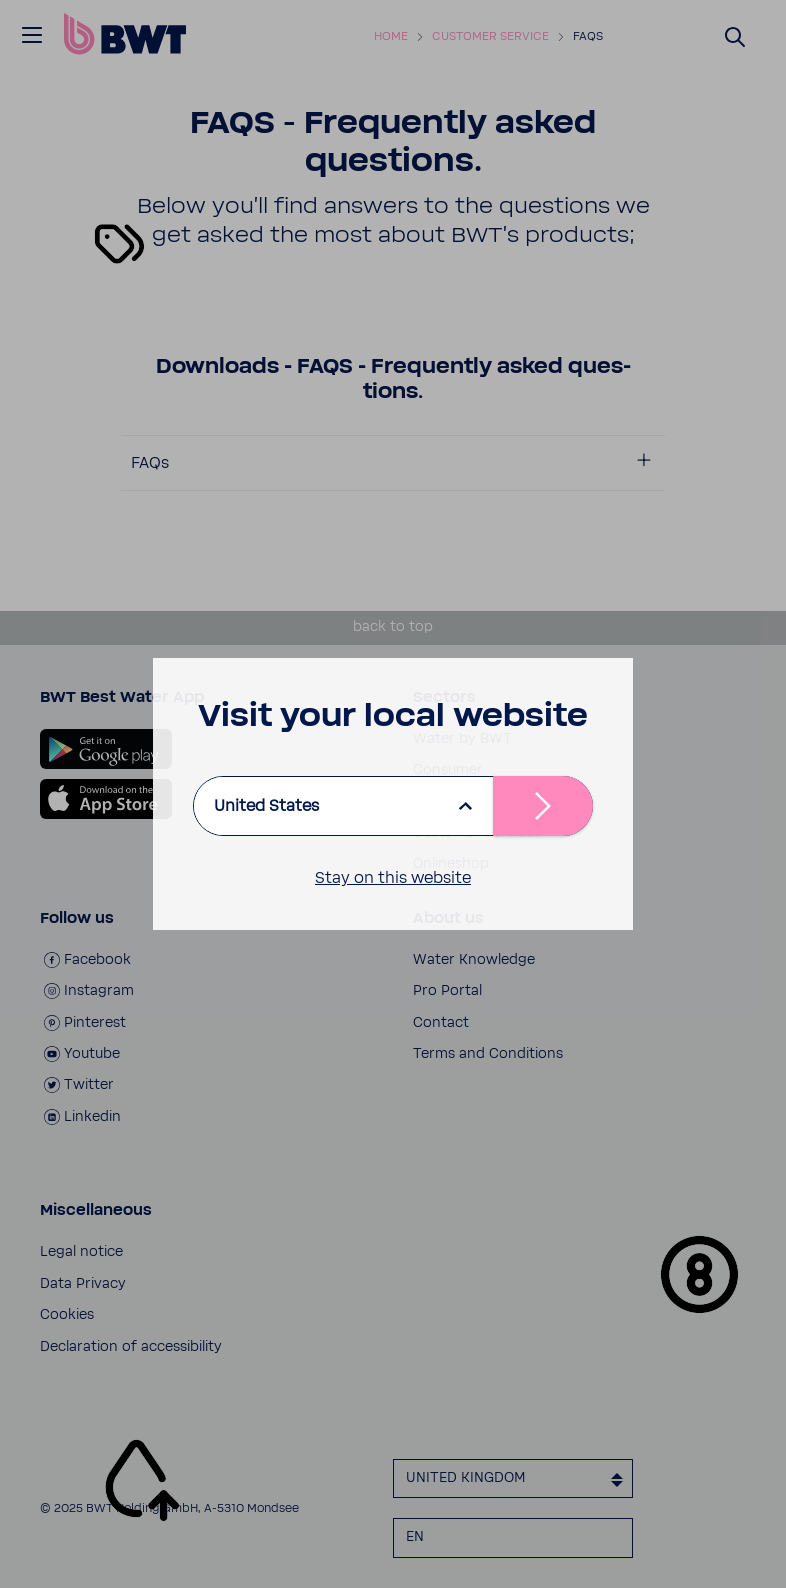 The width and height of the screenshot is (786, 1588). I want to click on increase water or liquid level, so click(136, 1478).